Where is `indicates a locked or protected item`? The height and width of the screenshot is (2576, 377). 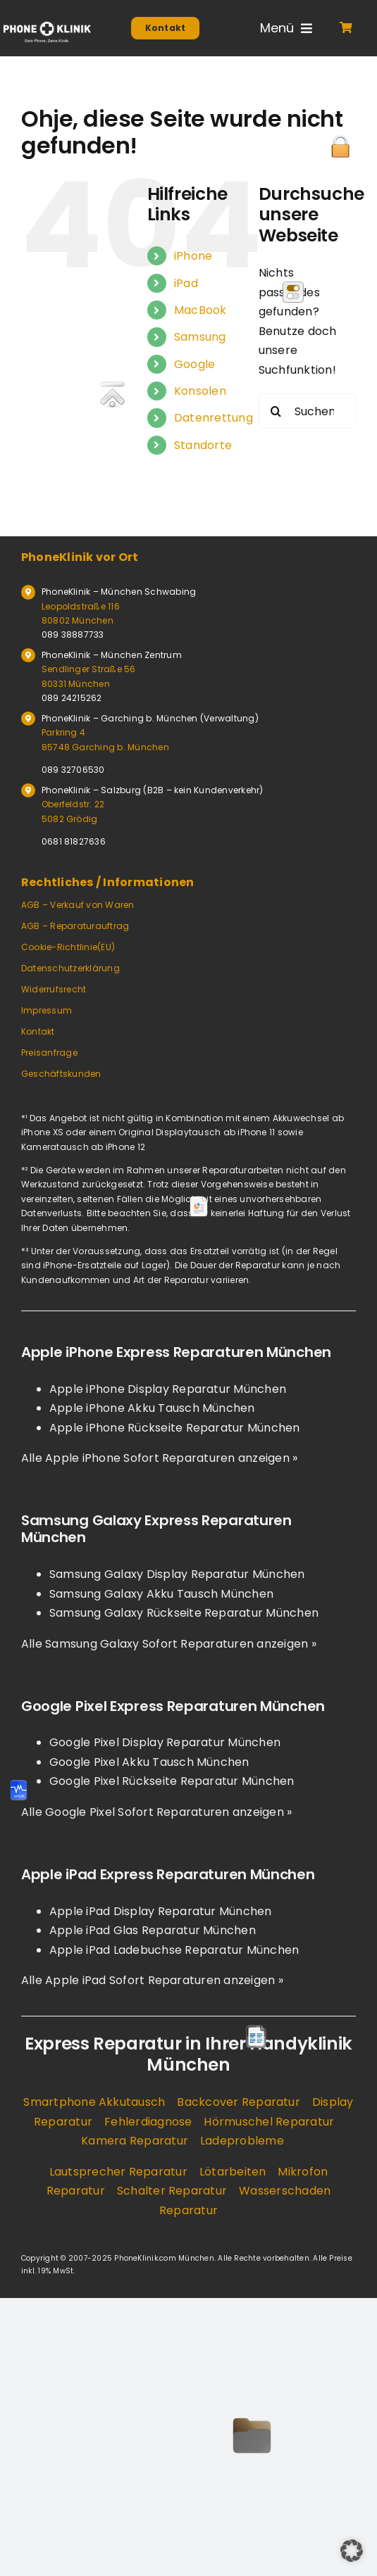
indicates a locked or protected item is located at coordinates (340, 146).